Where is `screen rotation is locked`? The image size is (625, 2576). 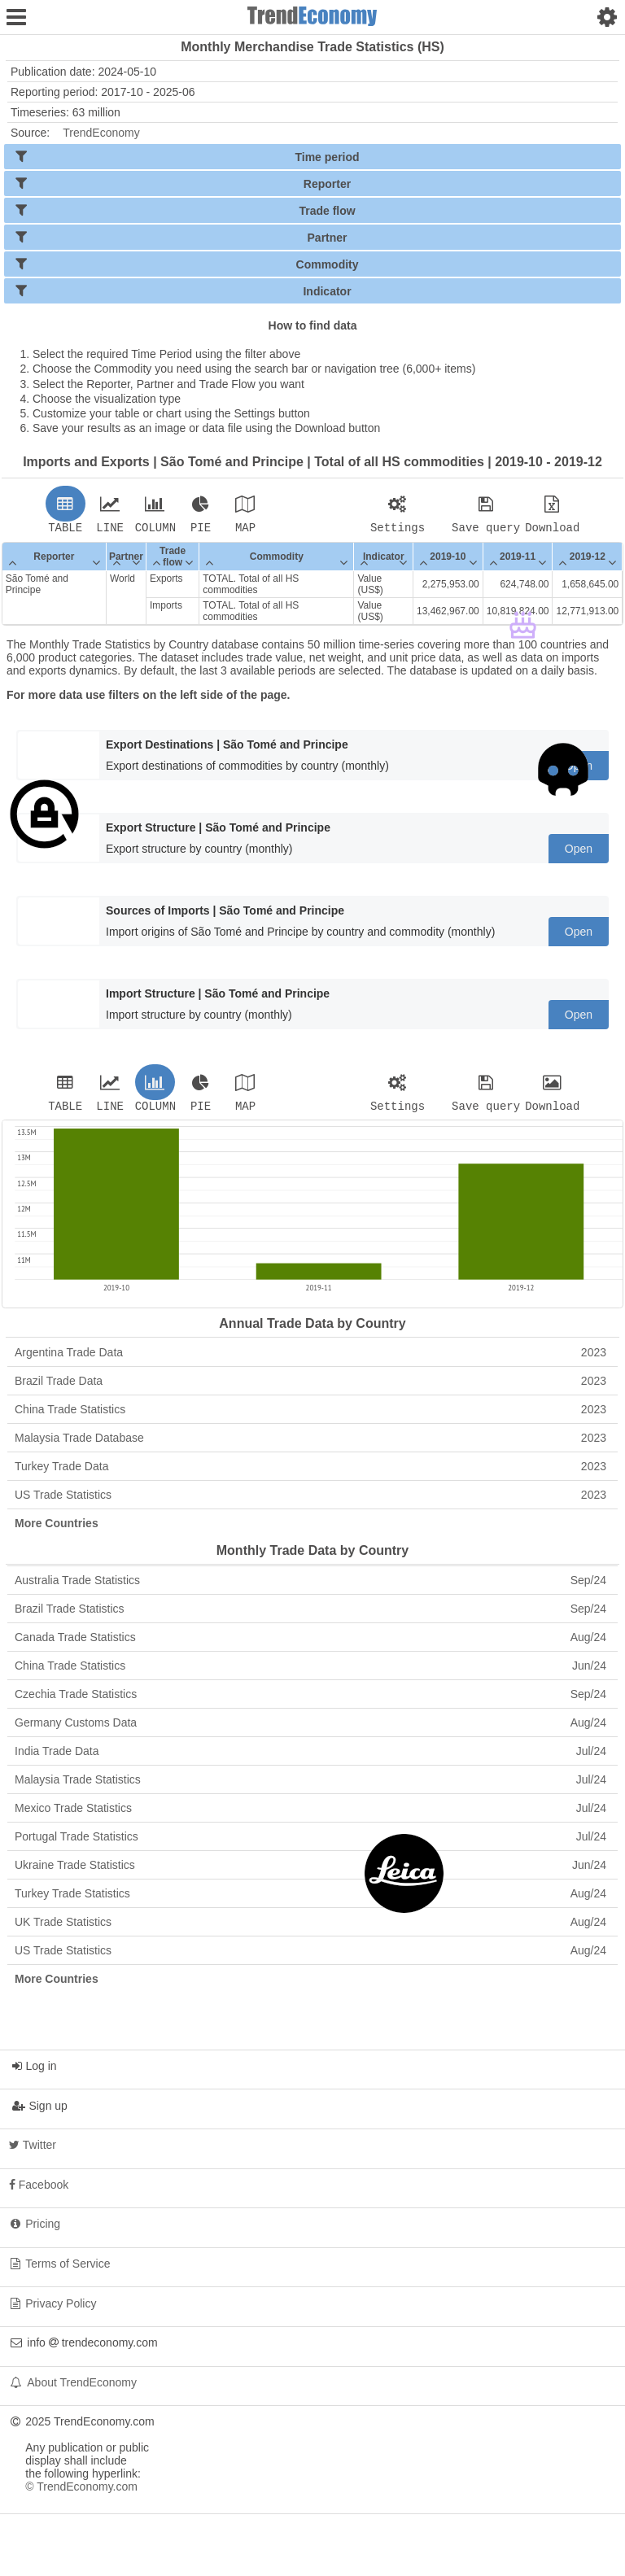
screen rotation is locked is located at coordinates (44, 814).